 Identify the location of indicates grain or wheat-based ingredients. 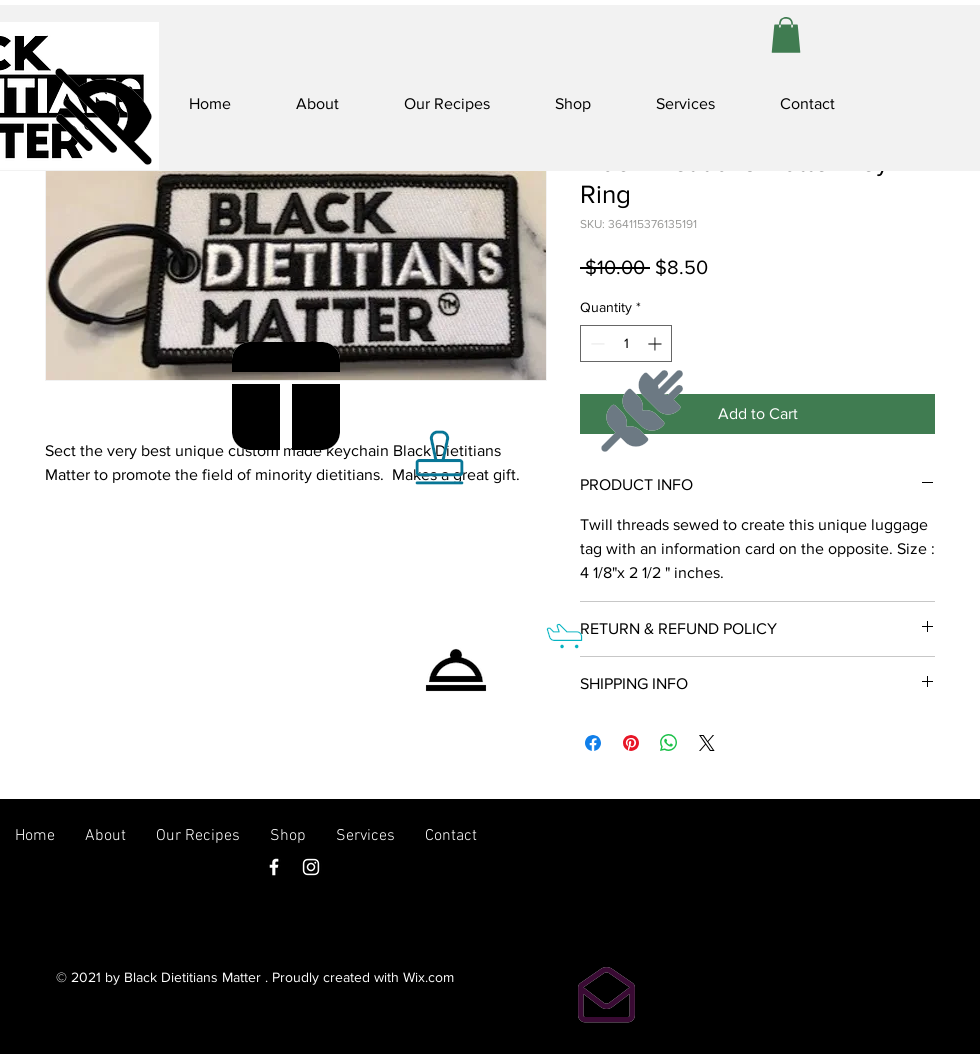
(644, 408).